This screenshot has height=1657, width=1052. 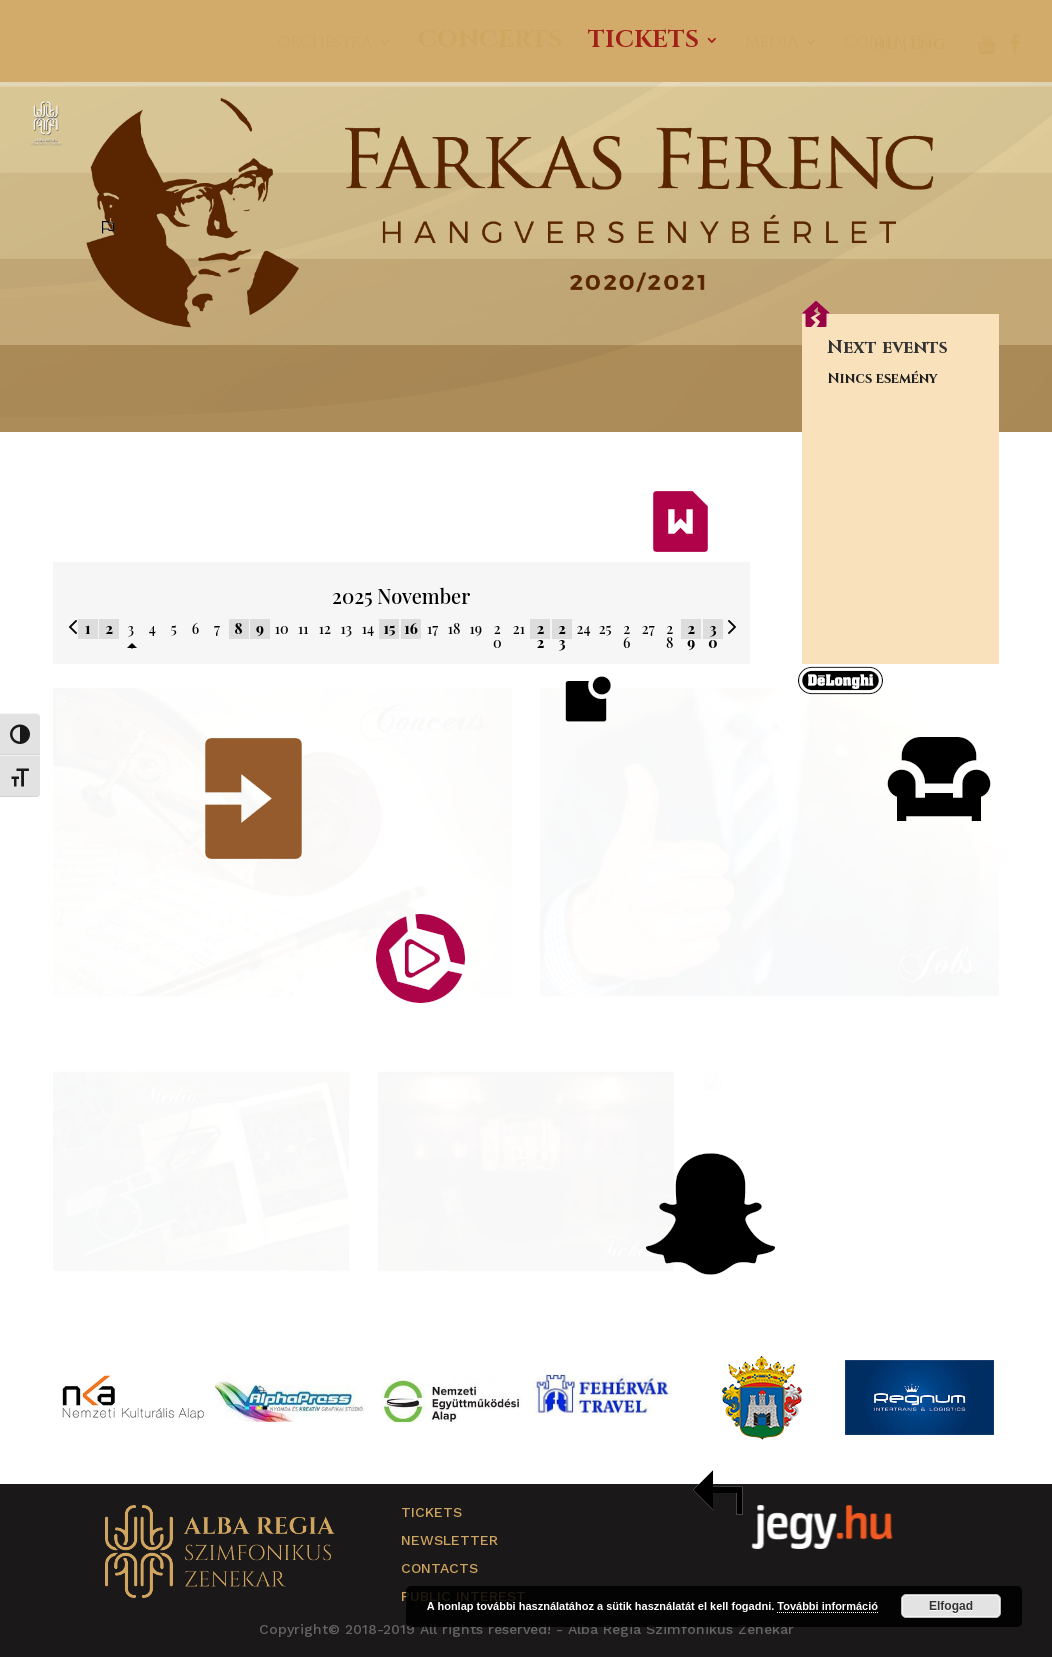 I want to click on open a Microsoft Word document, so click(x=680, y=521).